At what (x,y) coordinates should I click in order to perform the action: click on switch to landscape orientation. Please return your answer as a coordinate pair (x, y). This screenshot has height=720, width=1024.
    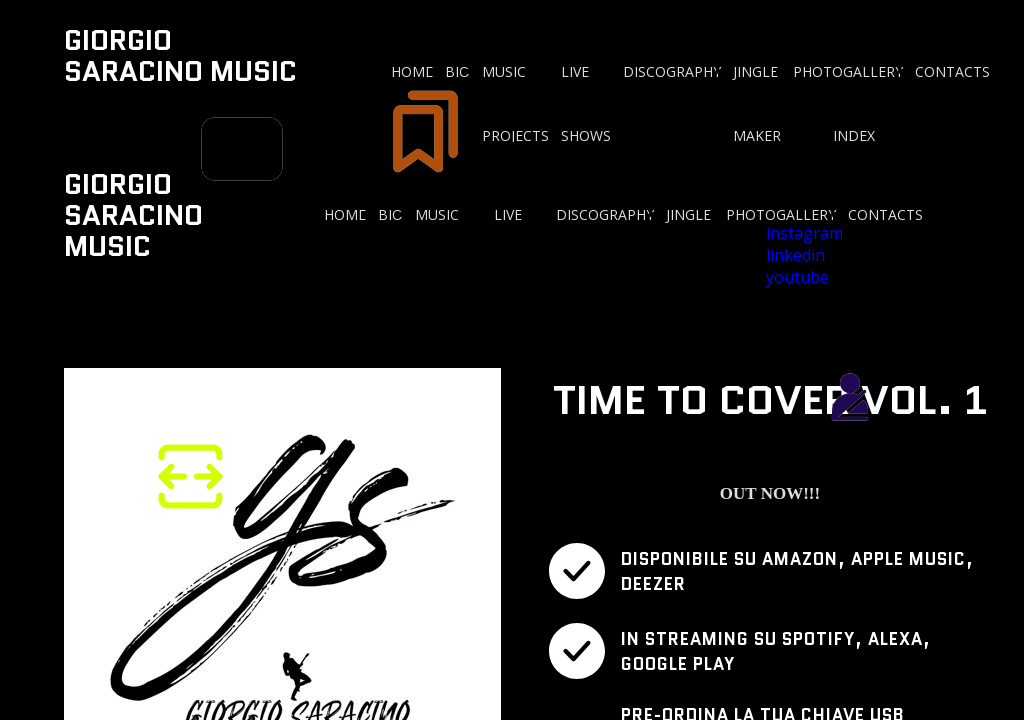
    Looking at the image, I should click on (242, 149).